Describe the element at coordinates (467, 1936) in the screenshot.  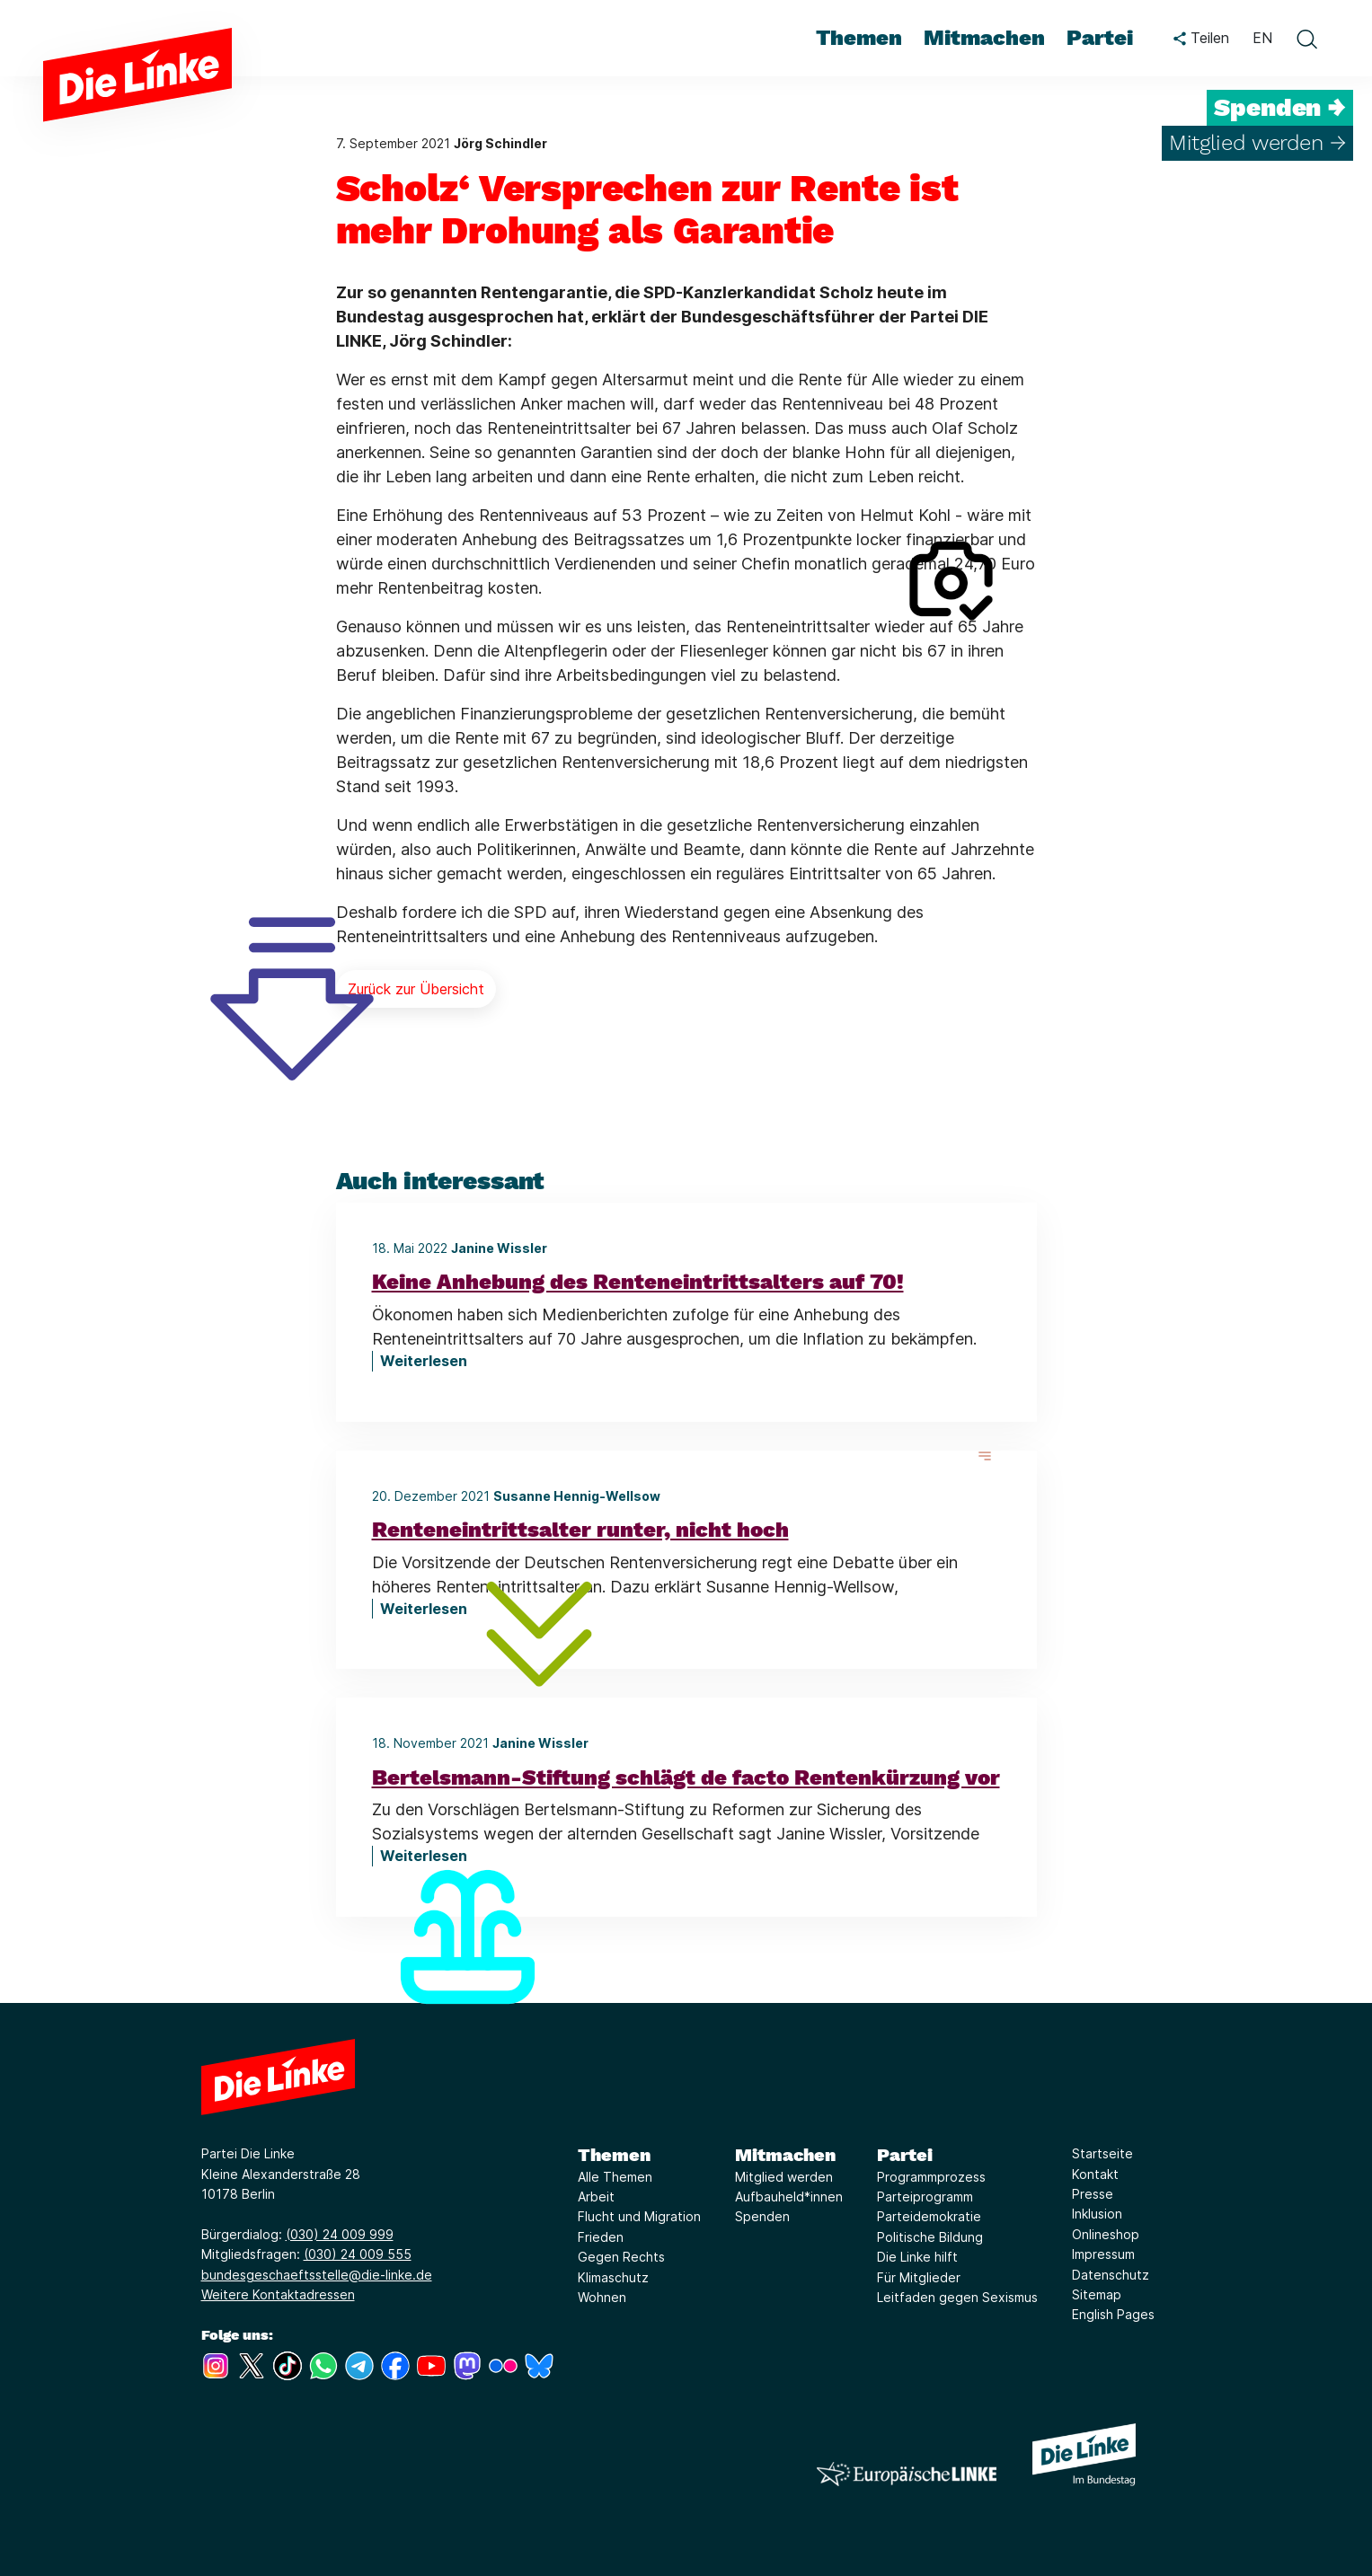
I see `locate nearby fountains or water features` at that location.